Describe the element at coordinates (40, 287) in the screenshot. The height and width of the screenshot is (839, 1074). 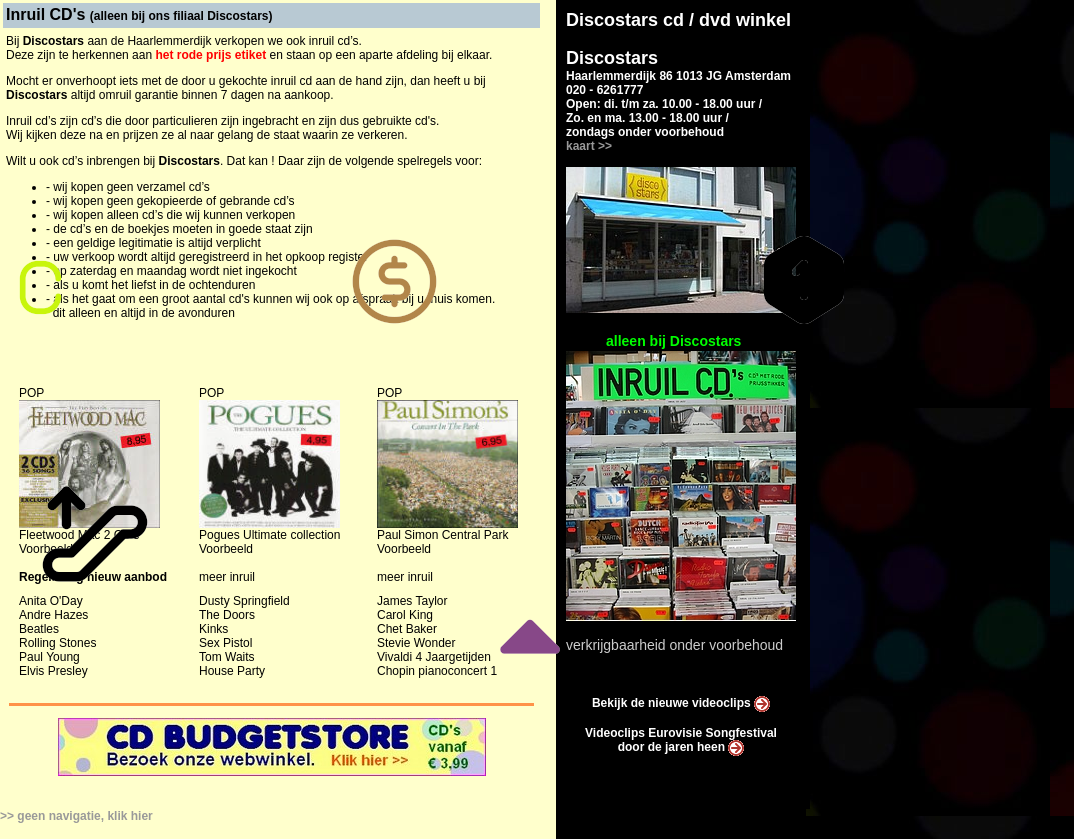
I see `indicates a "C" grade or rating` at that location.